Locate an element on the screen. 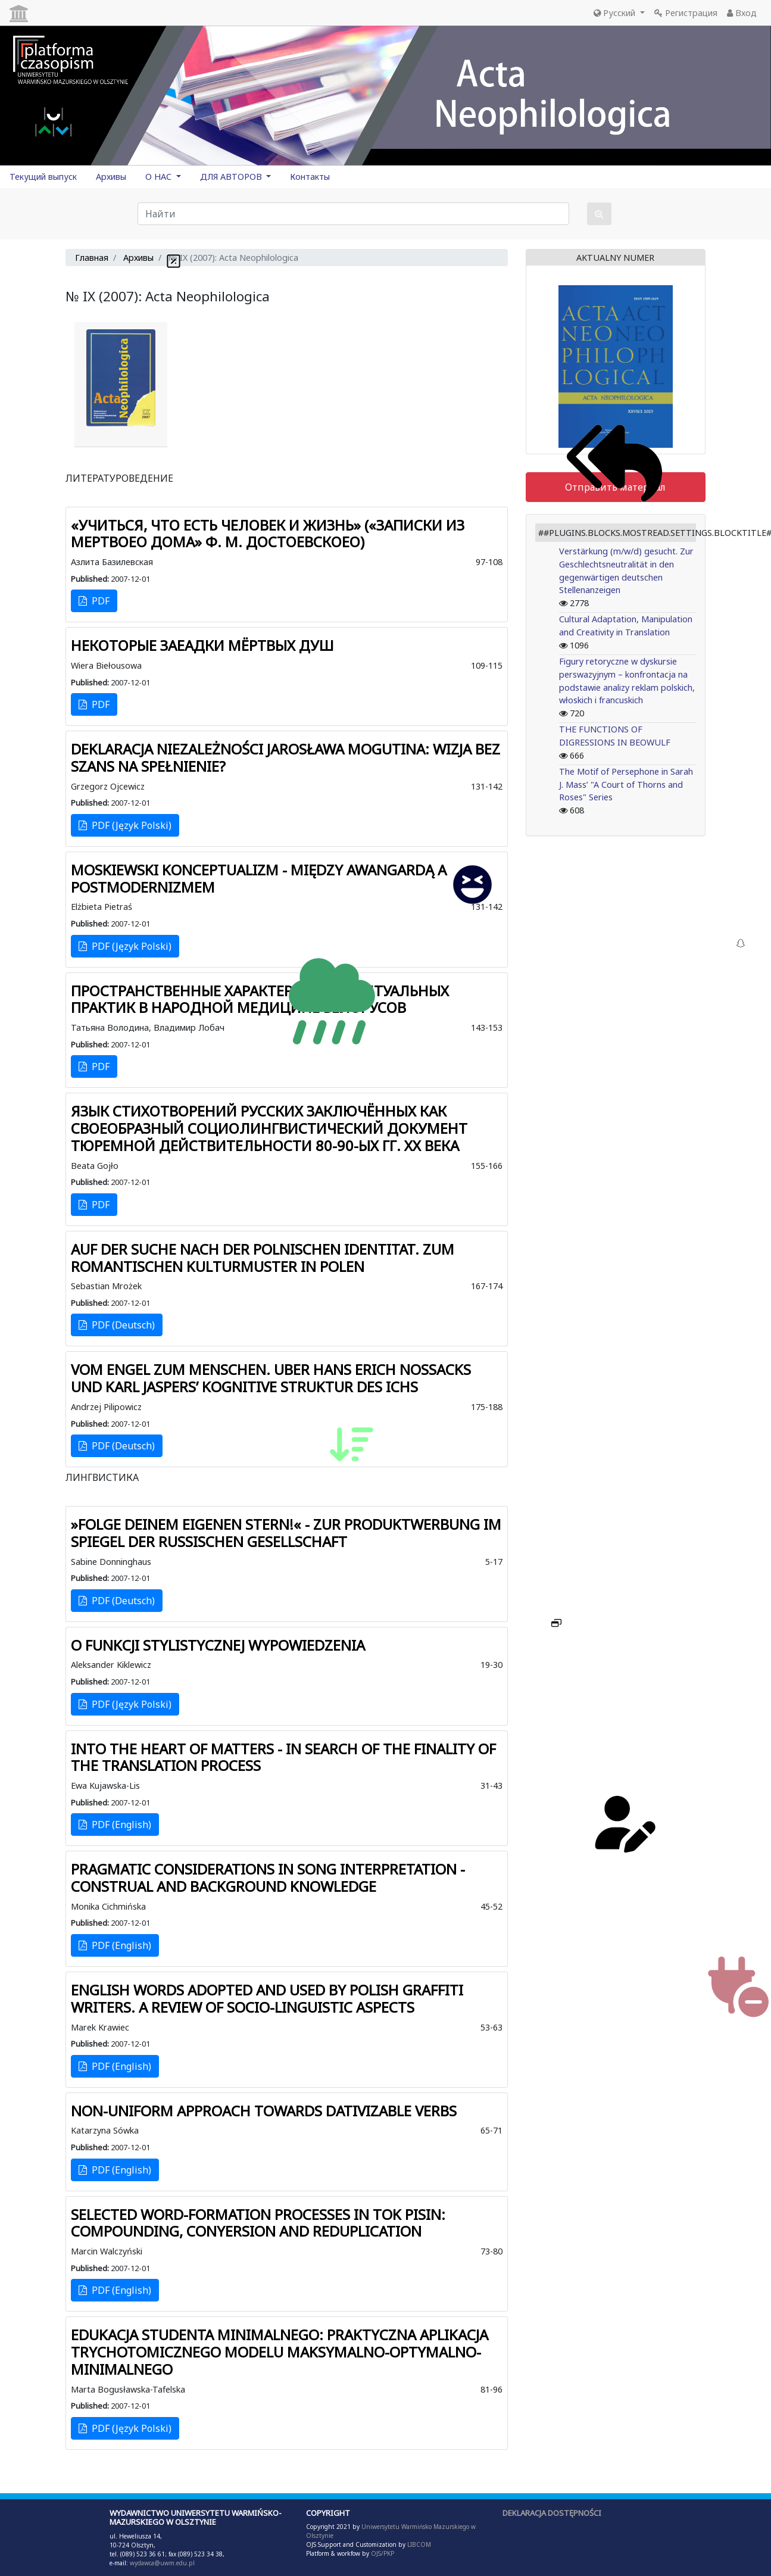  disconnect or remove a power connection is located at coordinates (735, 1986).